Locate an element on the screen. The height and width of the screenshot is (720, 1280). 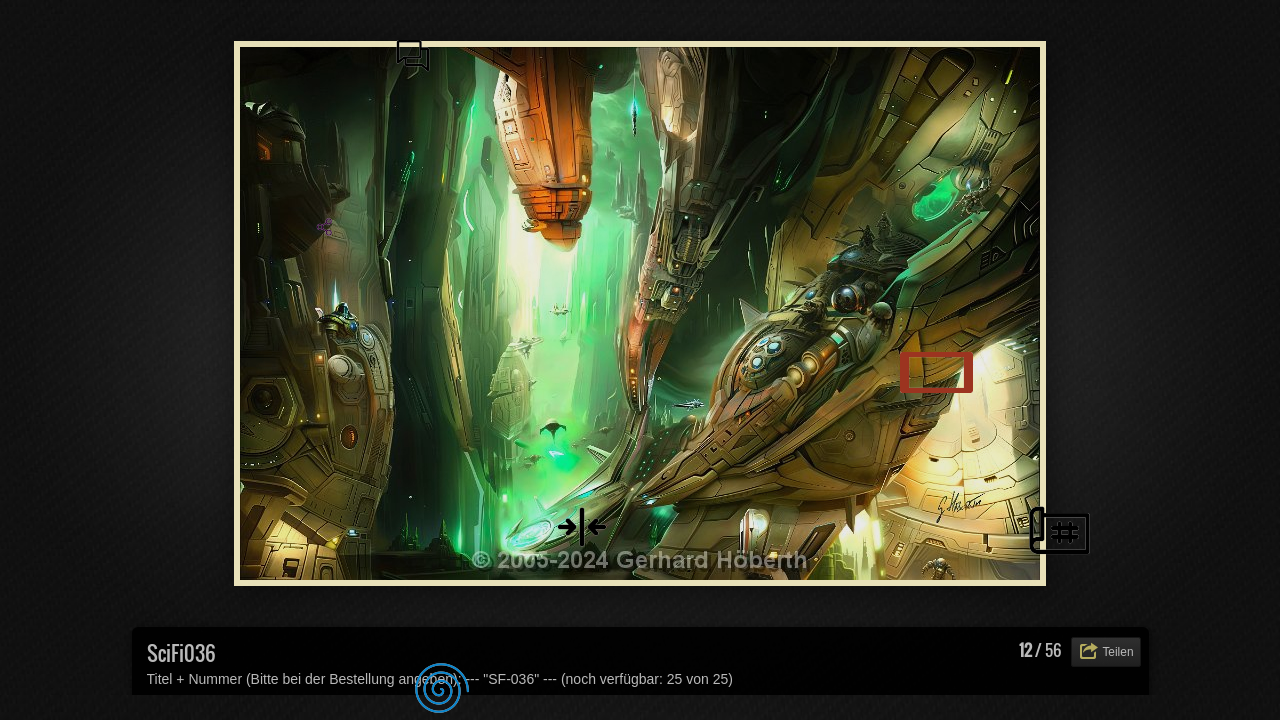
open your conversations is located at coordinates (413, 55).